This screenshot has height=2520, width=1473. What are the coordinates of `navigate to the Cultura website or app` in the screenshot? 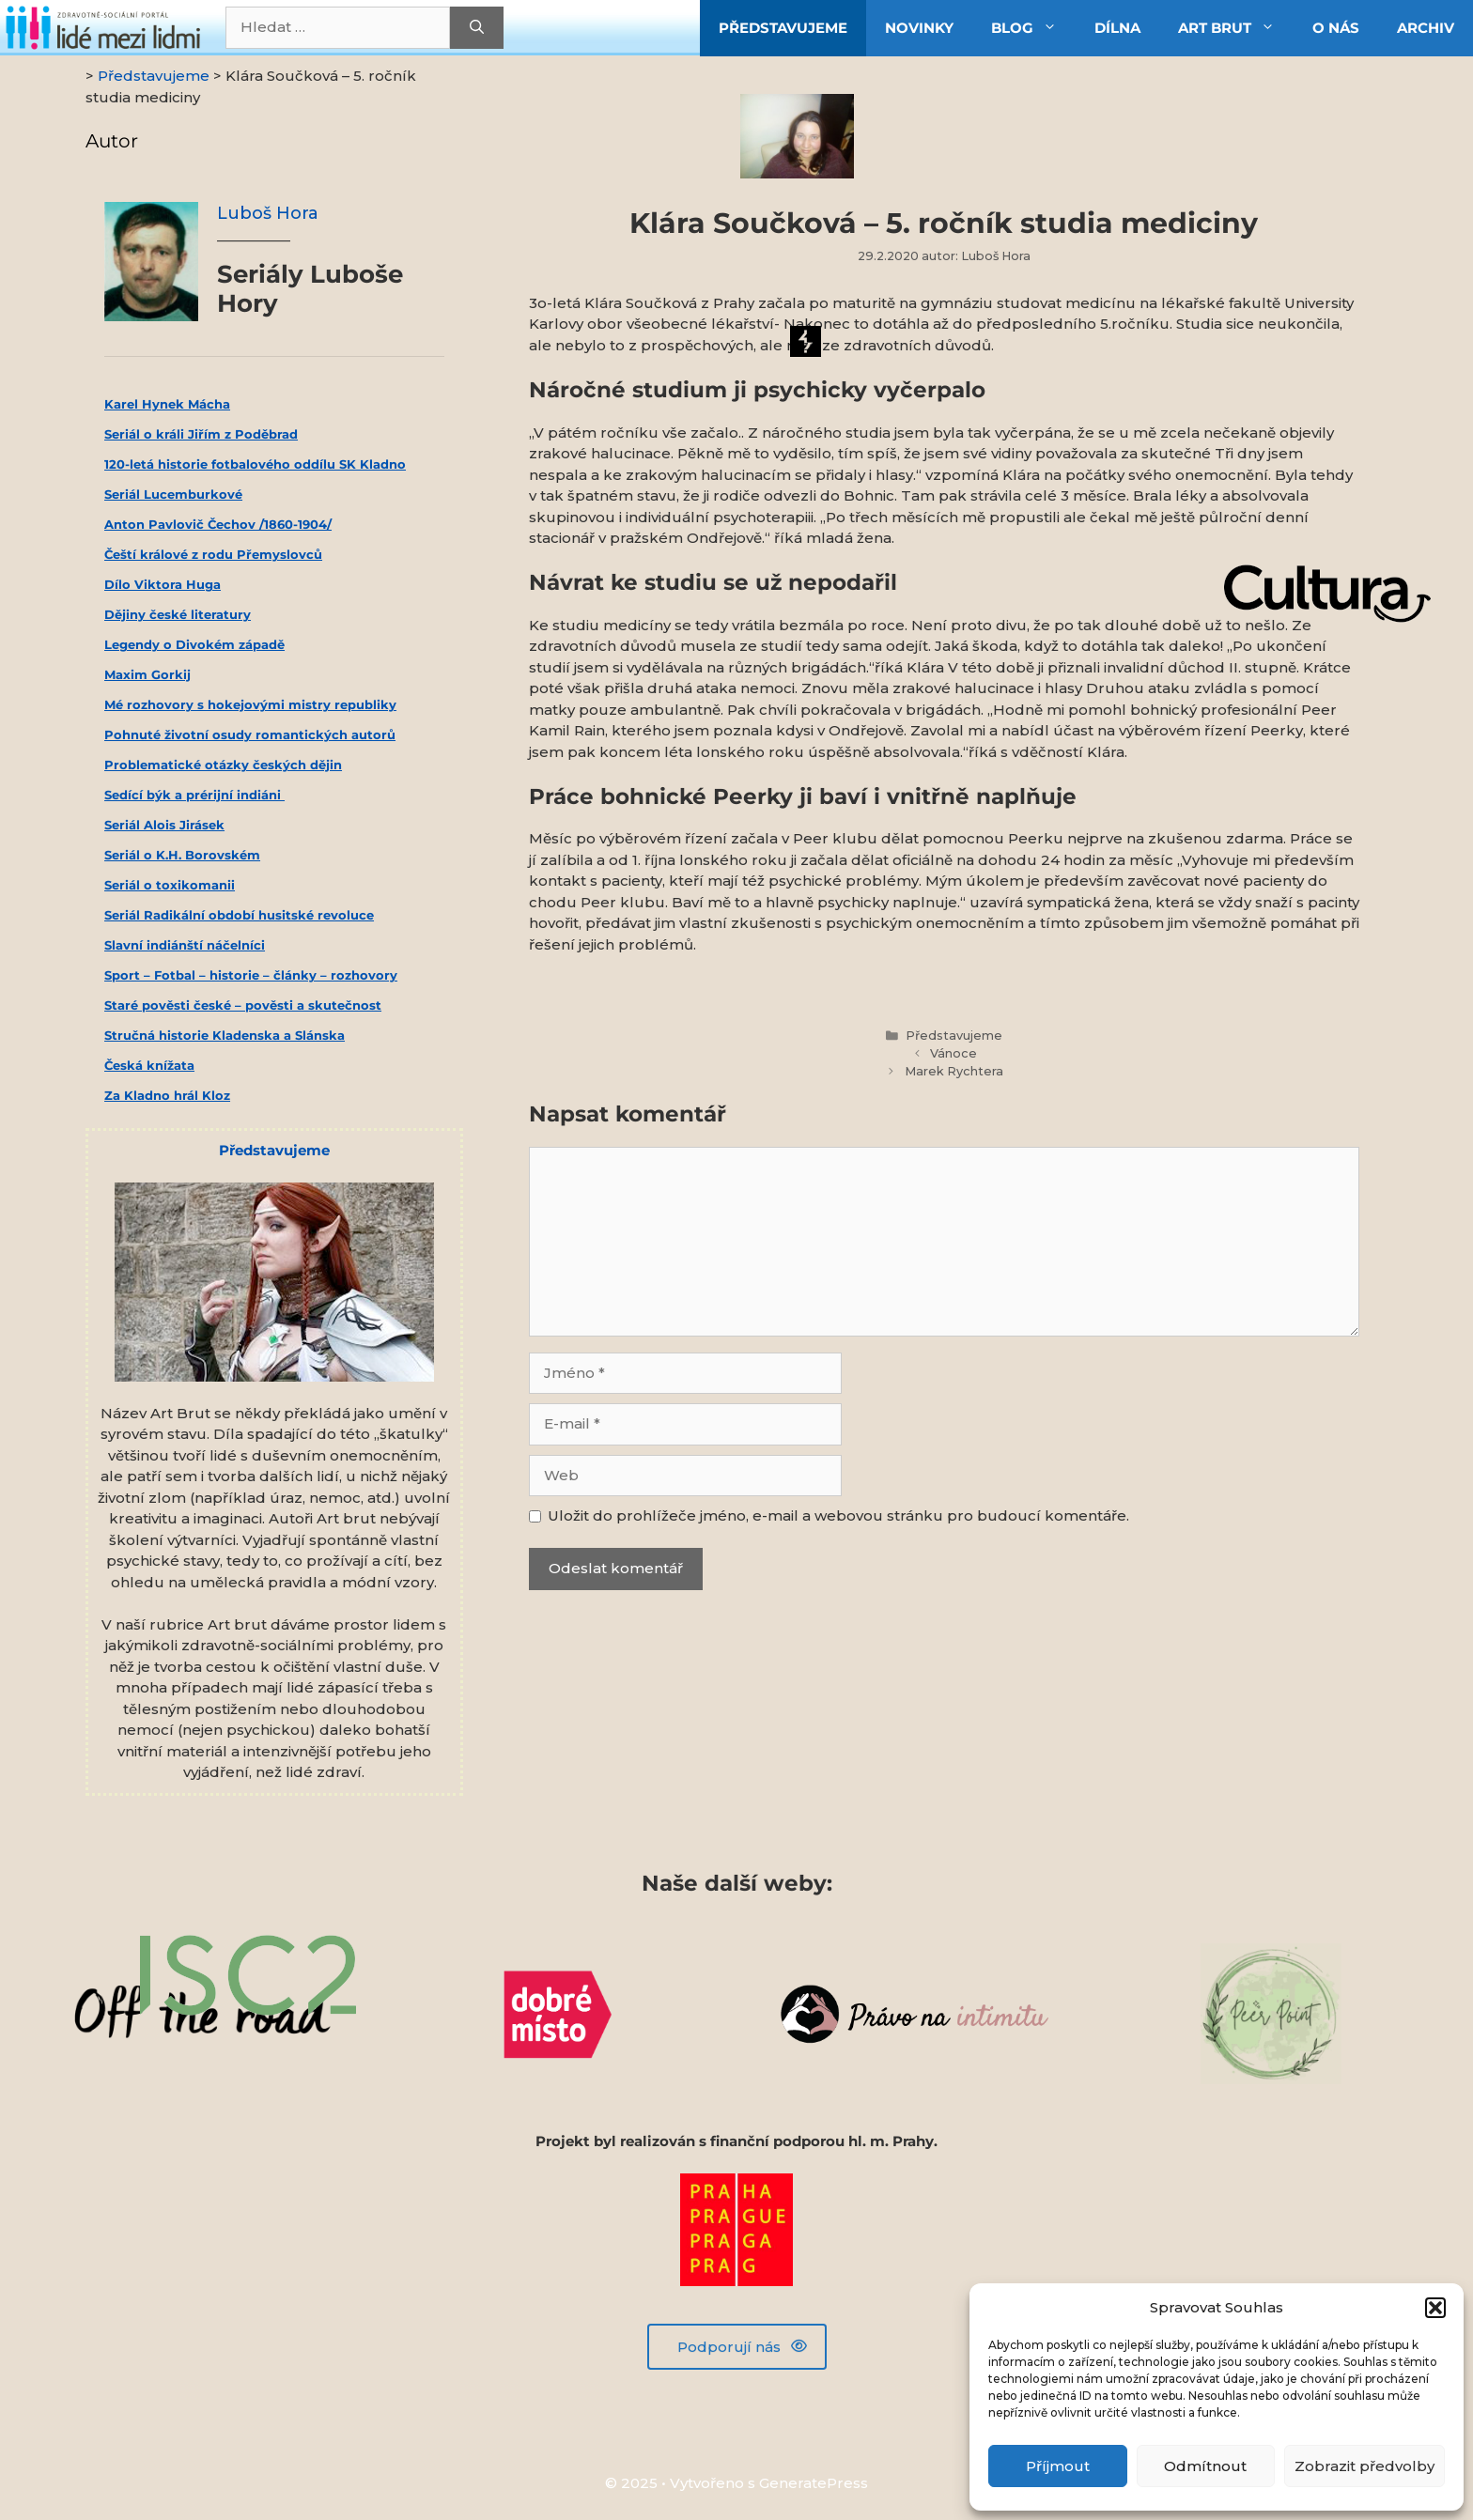 It's located at (1327, 594).